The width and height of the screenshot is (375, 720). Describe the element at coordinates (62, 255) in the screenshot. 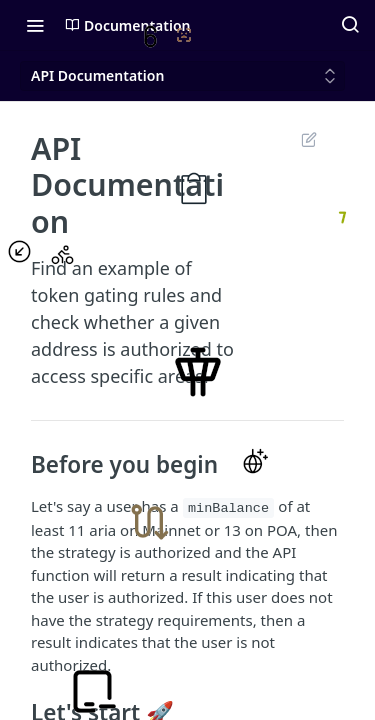

I see `access cycling or bike-related features` at that location.